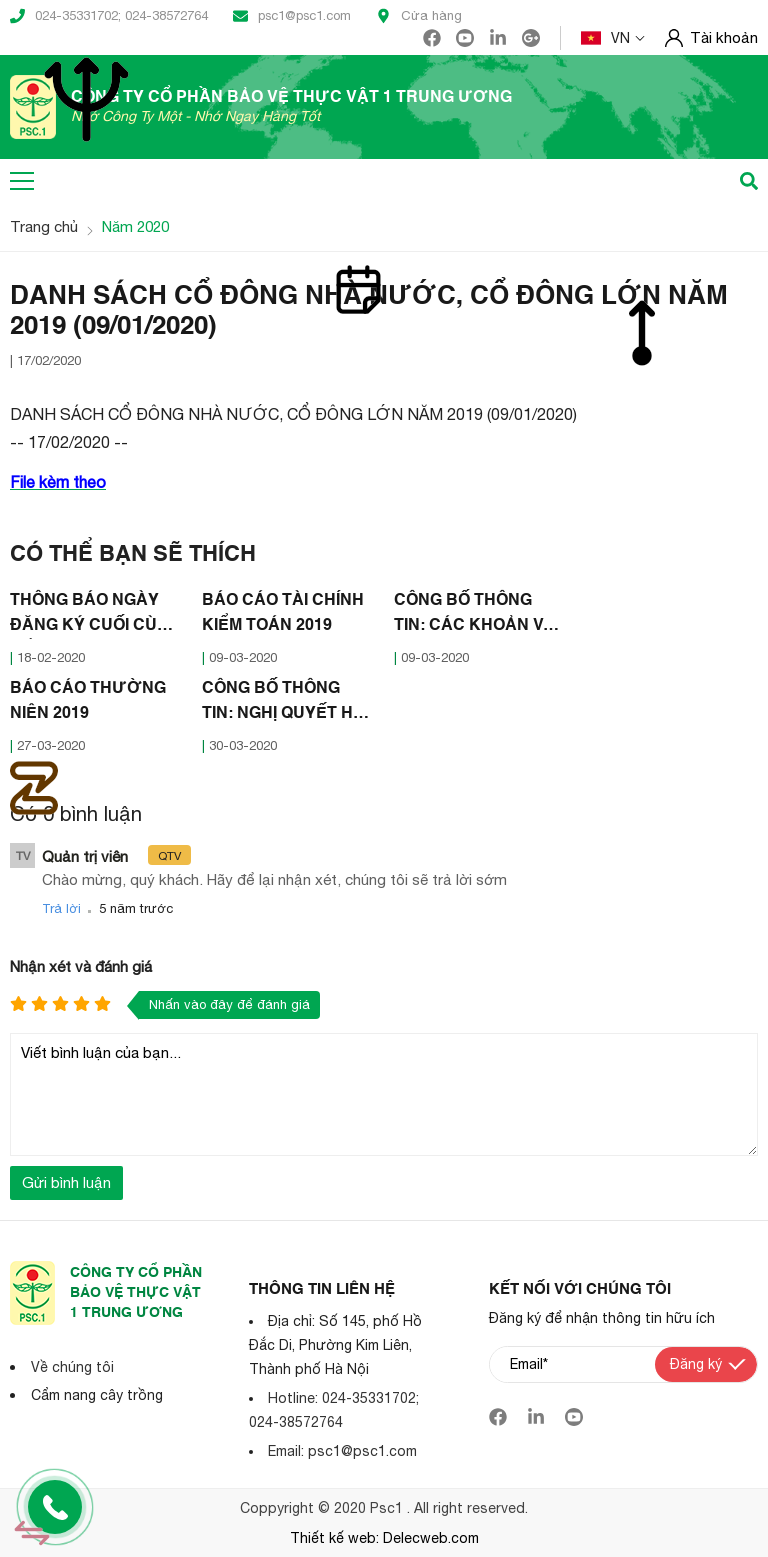  What do you see at coordinates (34, 788) in the screenshot?
I see `open zulip messaging app` at bounding box center [34, 788].